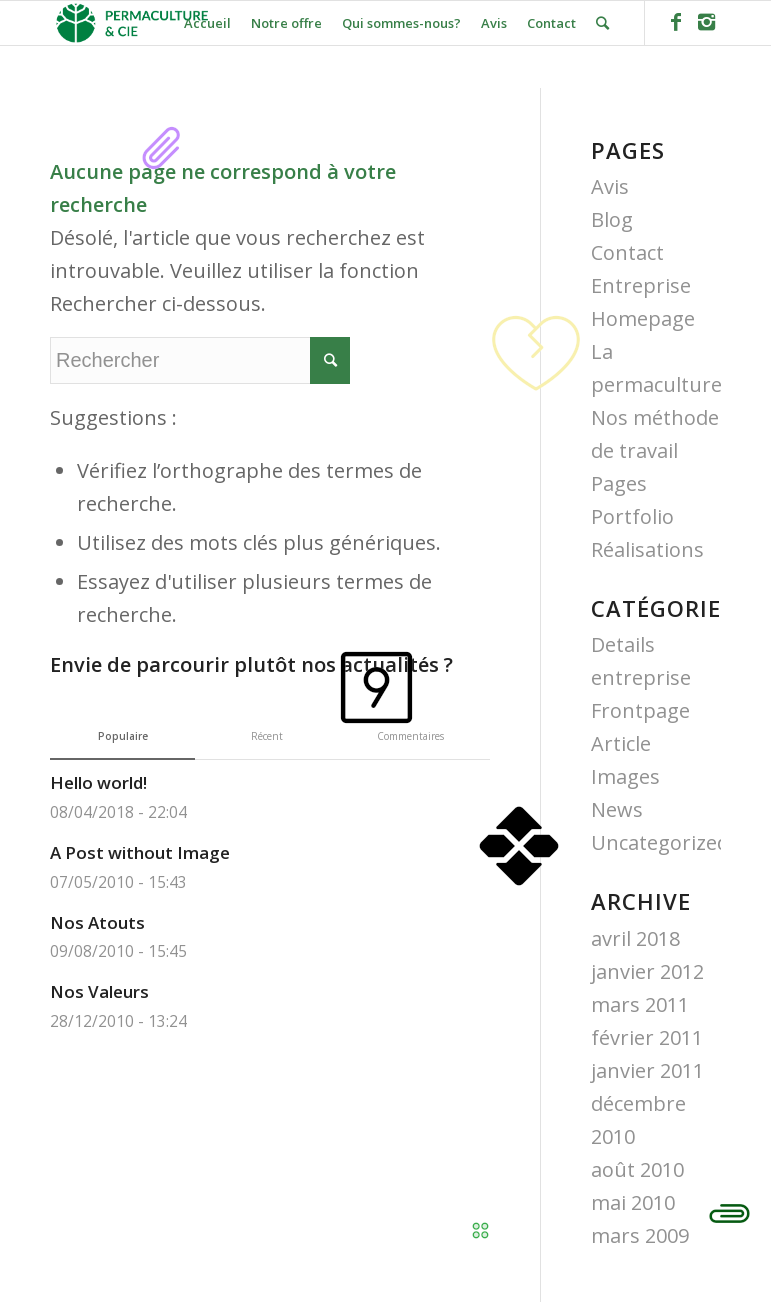  Describe the element at coordinates (376, 687) in the screenshot. I see `select or input the number nine` at that location.